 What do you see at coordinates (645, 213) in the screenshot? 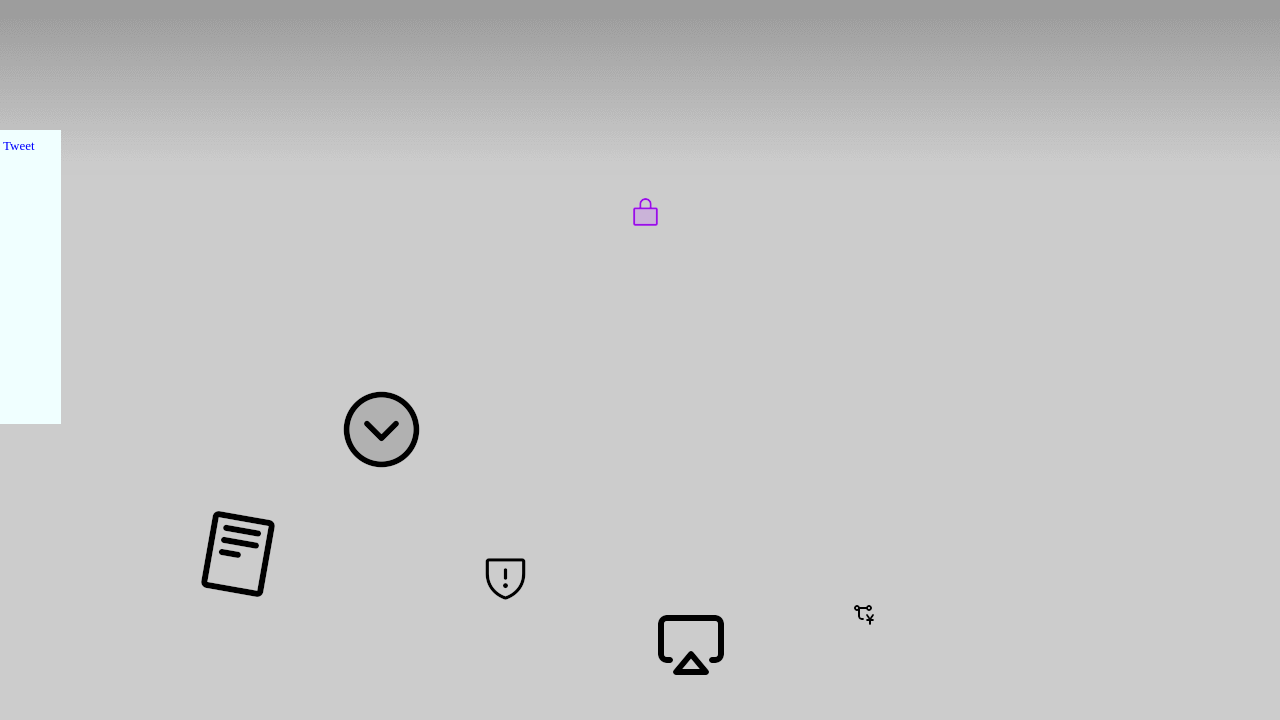
I see `indicates a locked or secured item` at bounding box center [645, 213].